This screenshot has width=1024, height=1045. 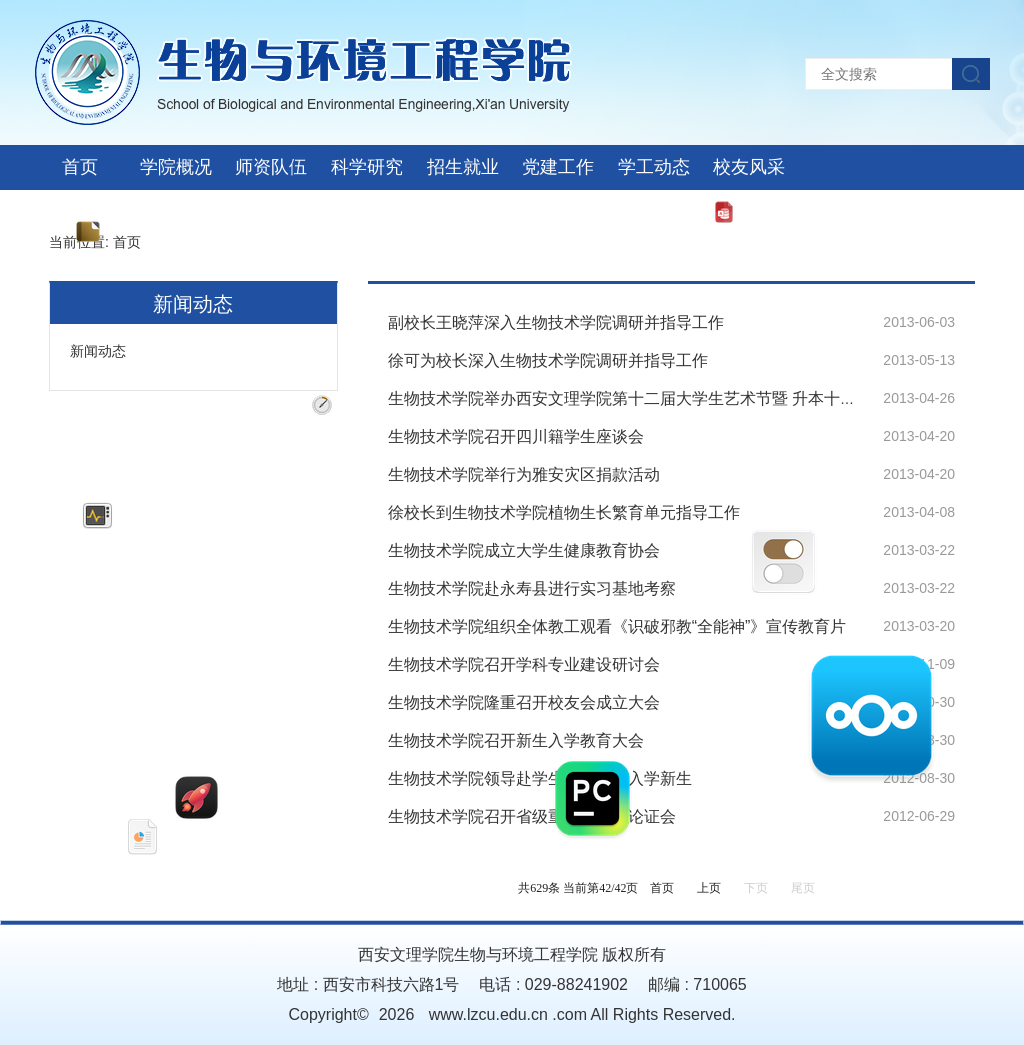 I want to click on open sysprof system profiler application, so click(x=322, y=405).